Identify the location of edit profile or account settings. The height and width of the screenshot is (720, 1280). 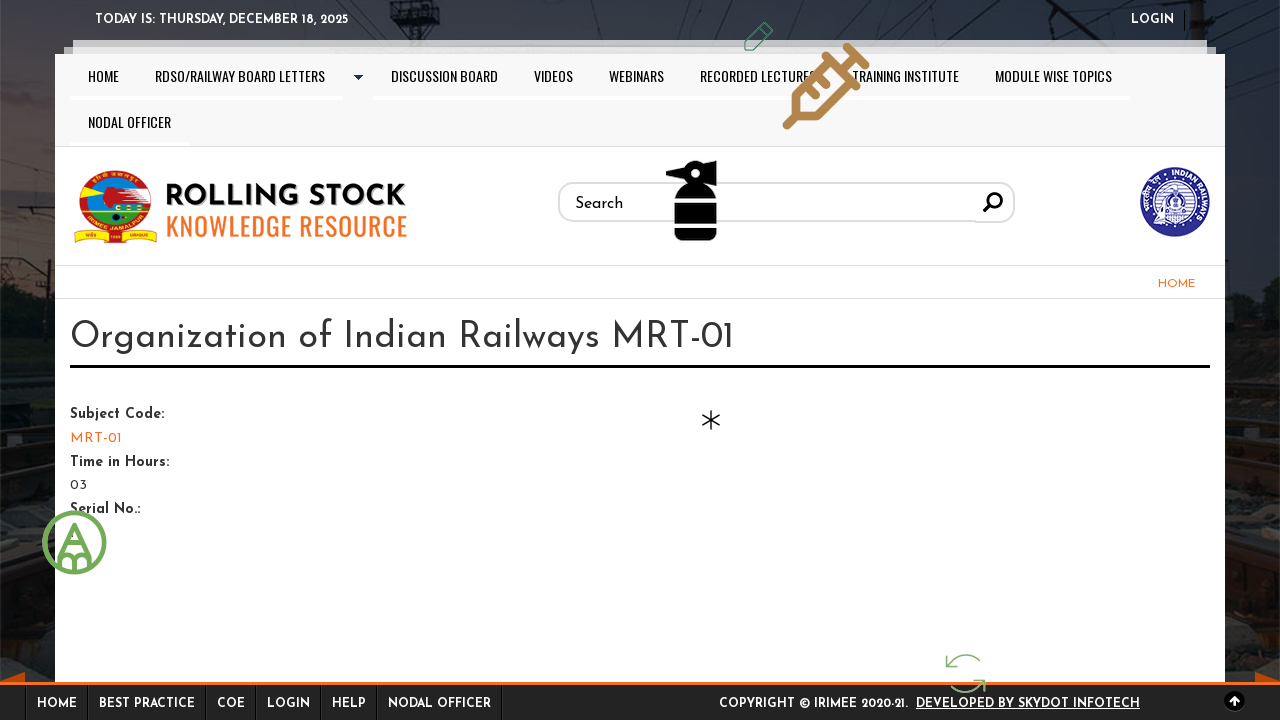
(74, 542).